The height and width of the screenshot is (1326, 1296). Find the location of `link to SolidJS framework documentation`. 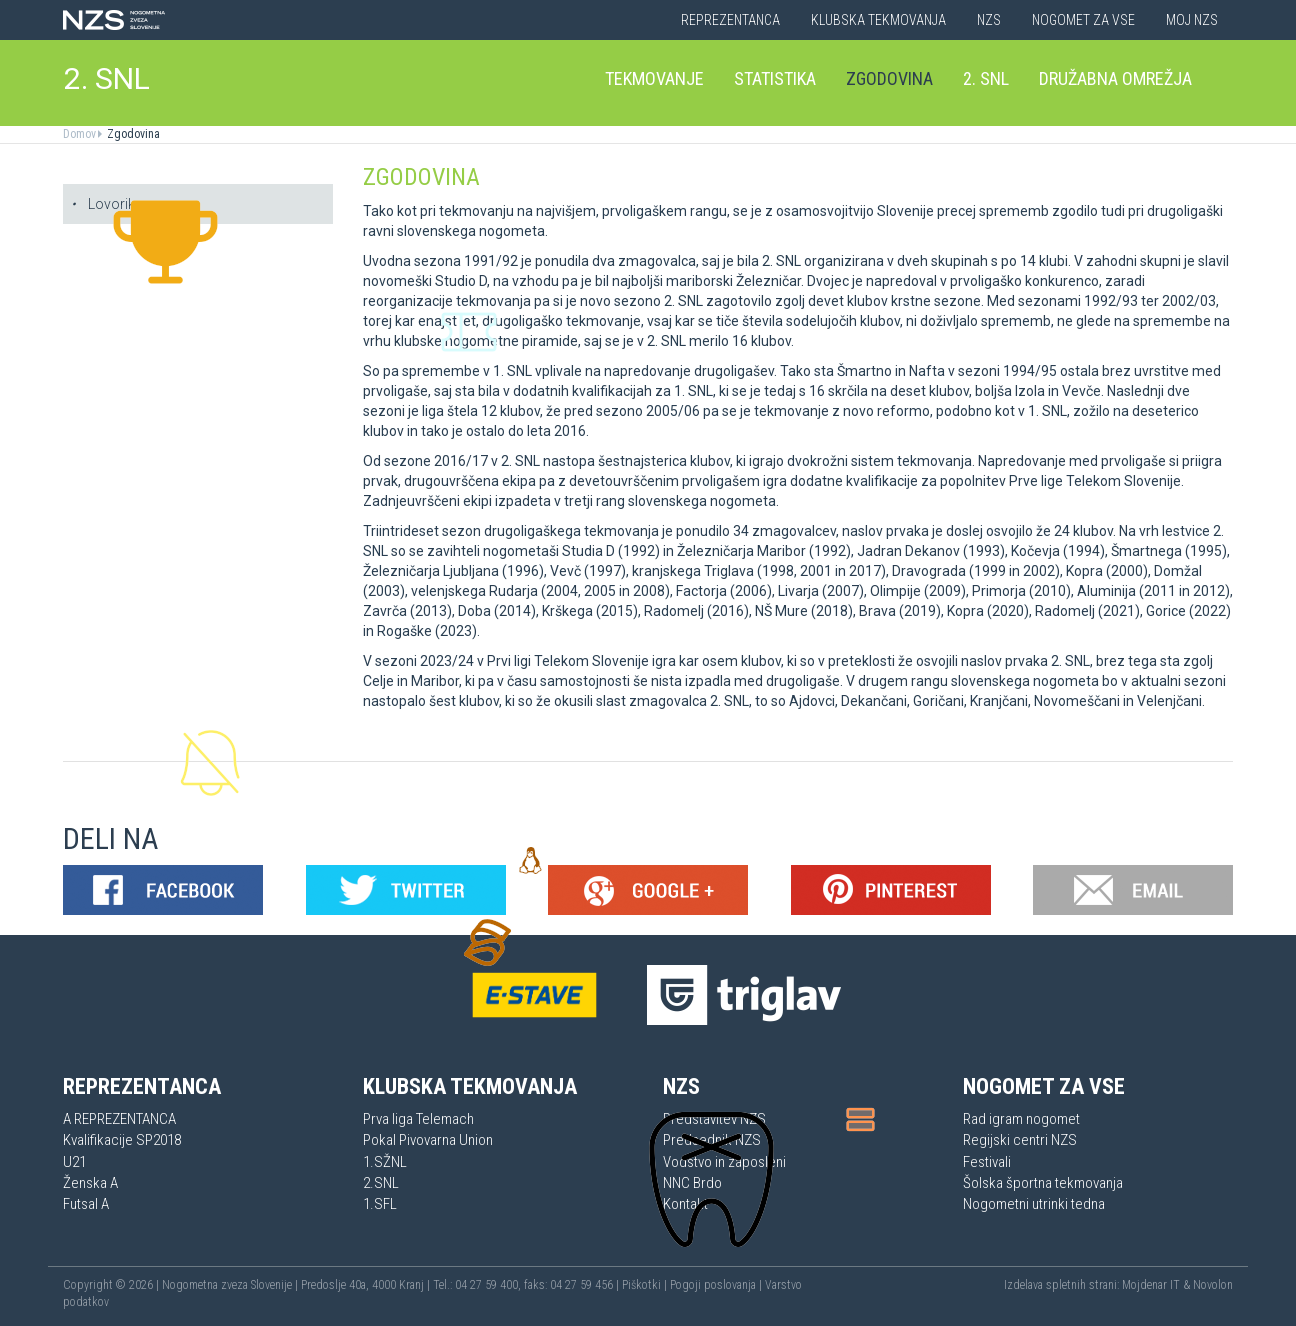

link to SolidJS framework documentation is located at coordinates (487, 942).